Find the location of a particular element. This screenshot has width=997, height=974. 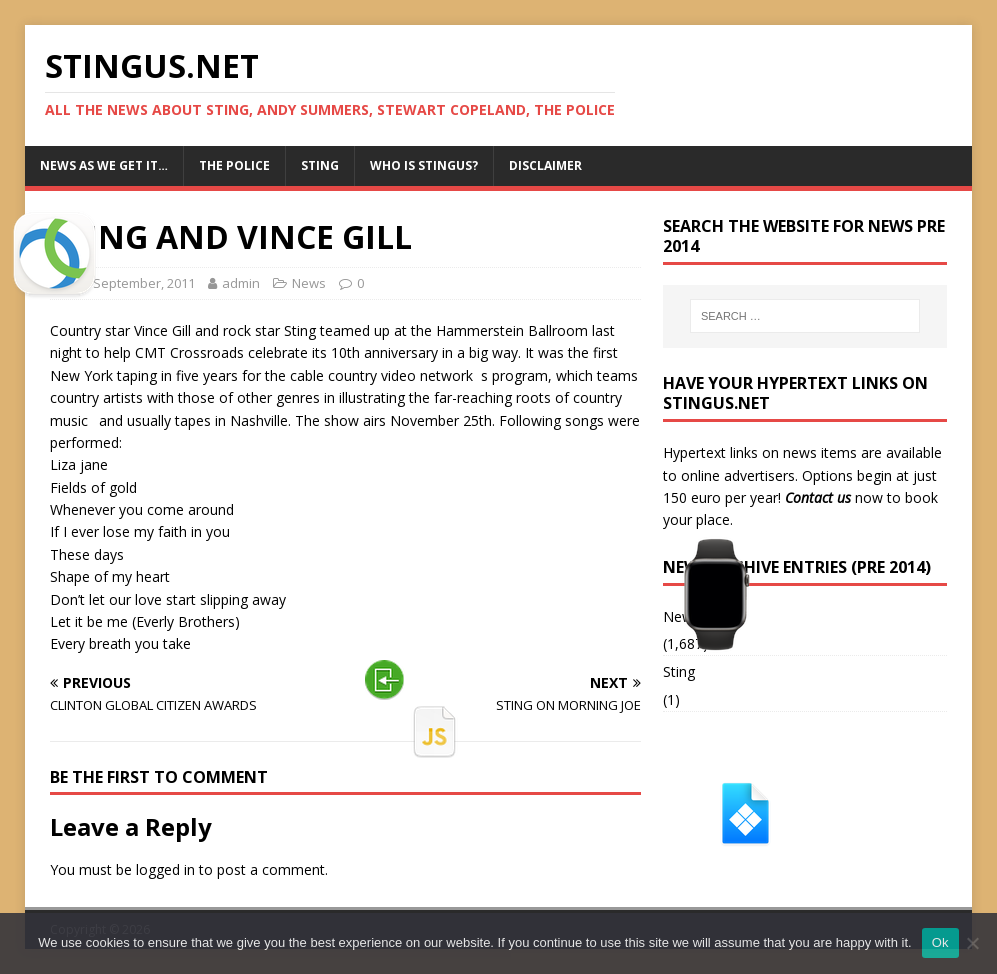

log out of the current session is located at coordinates (385, 680).